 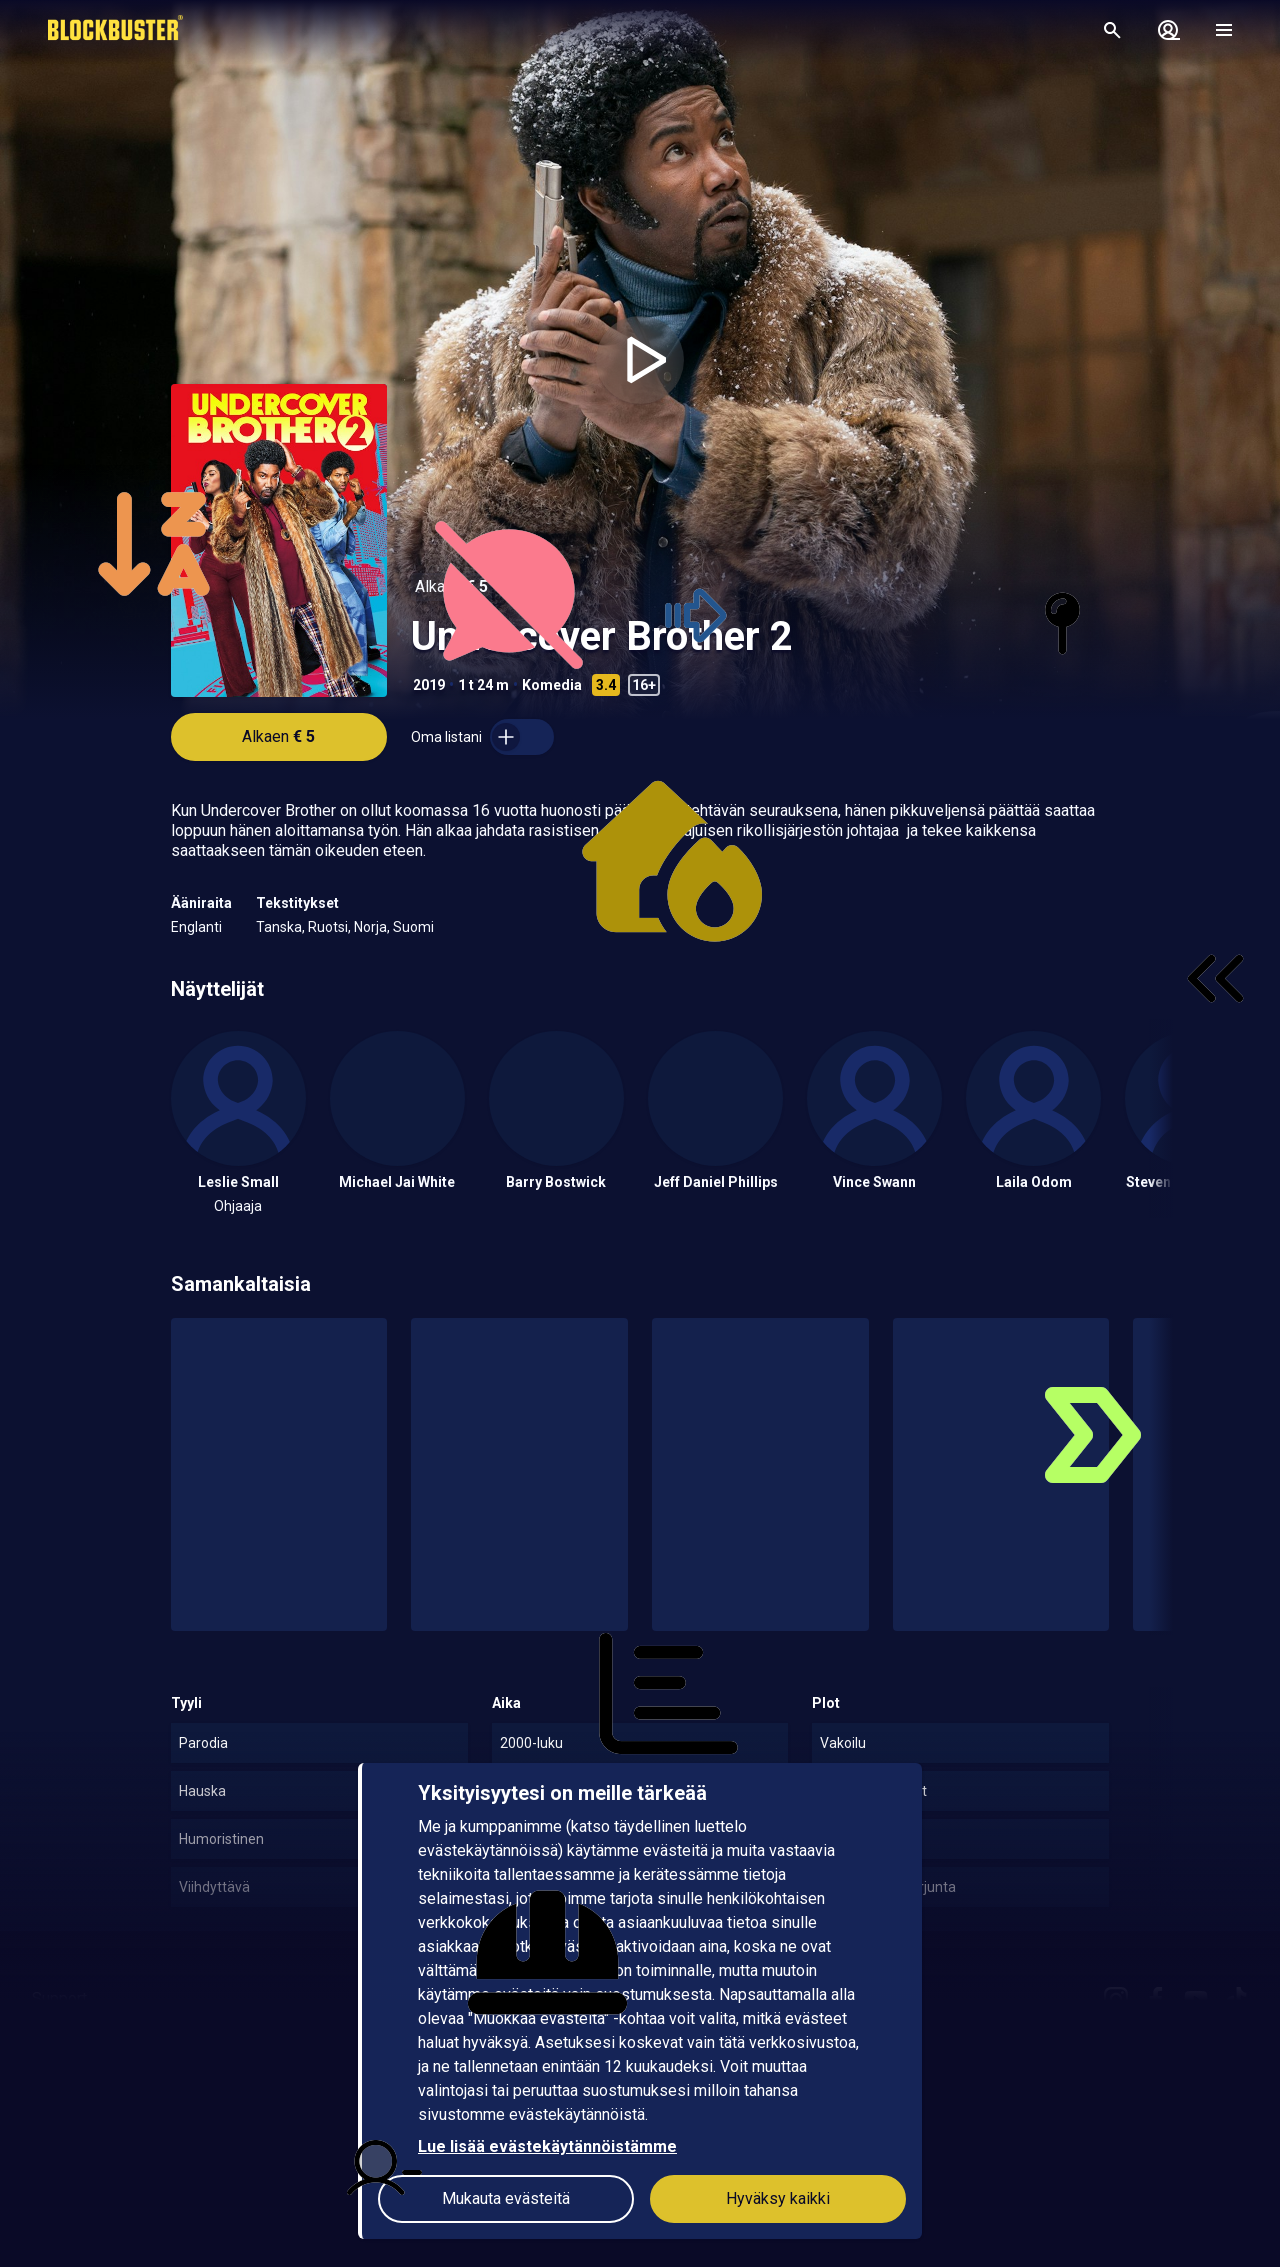 I want to click on mute or disable comments, so click(x=509, y=595).